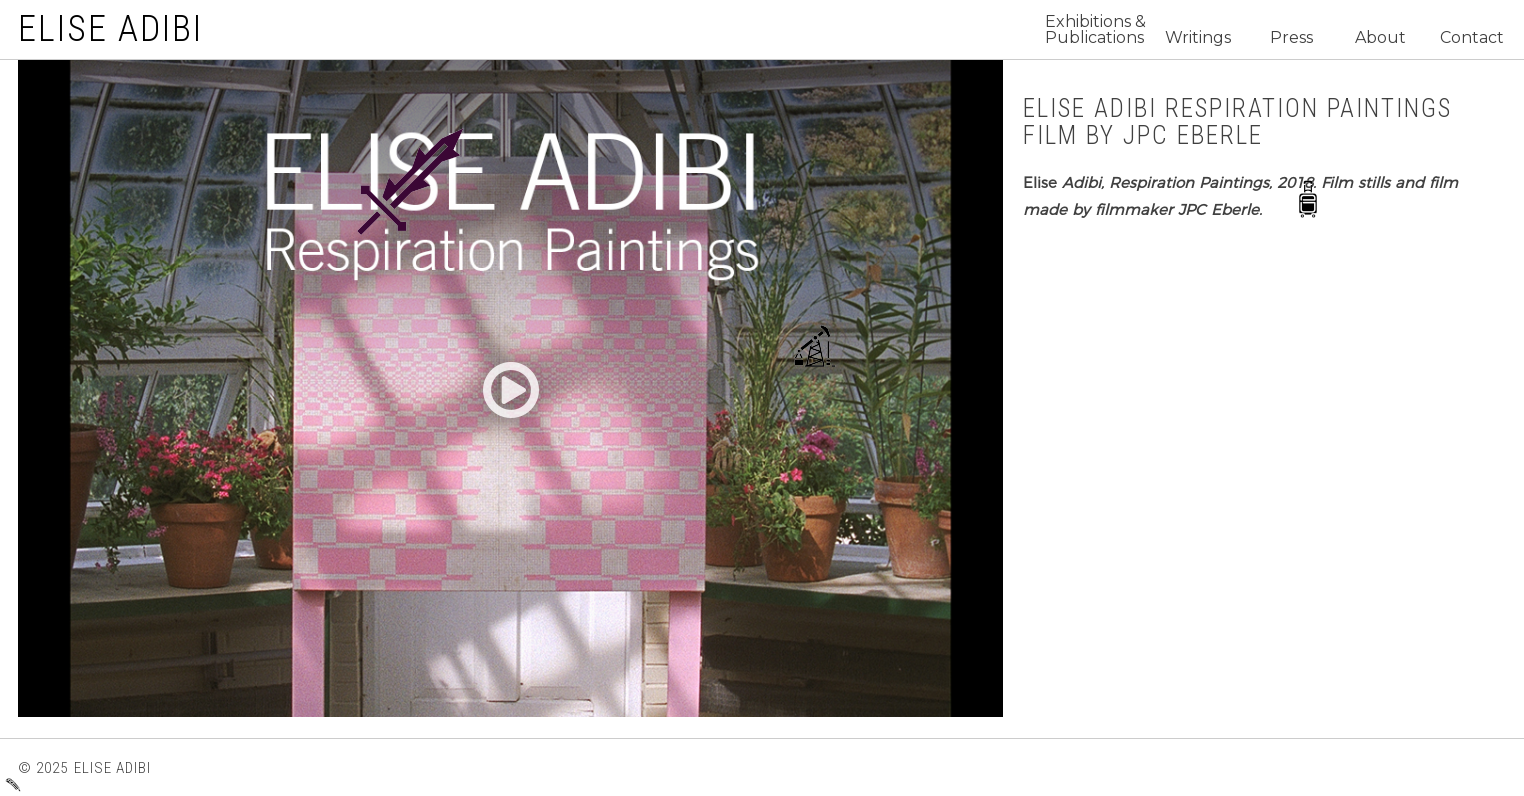  I want to click on access oil production or extraction features, so click(815, 346).